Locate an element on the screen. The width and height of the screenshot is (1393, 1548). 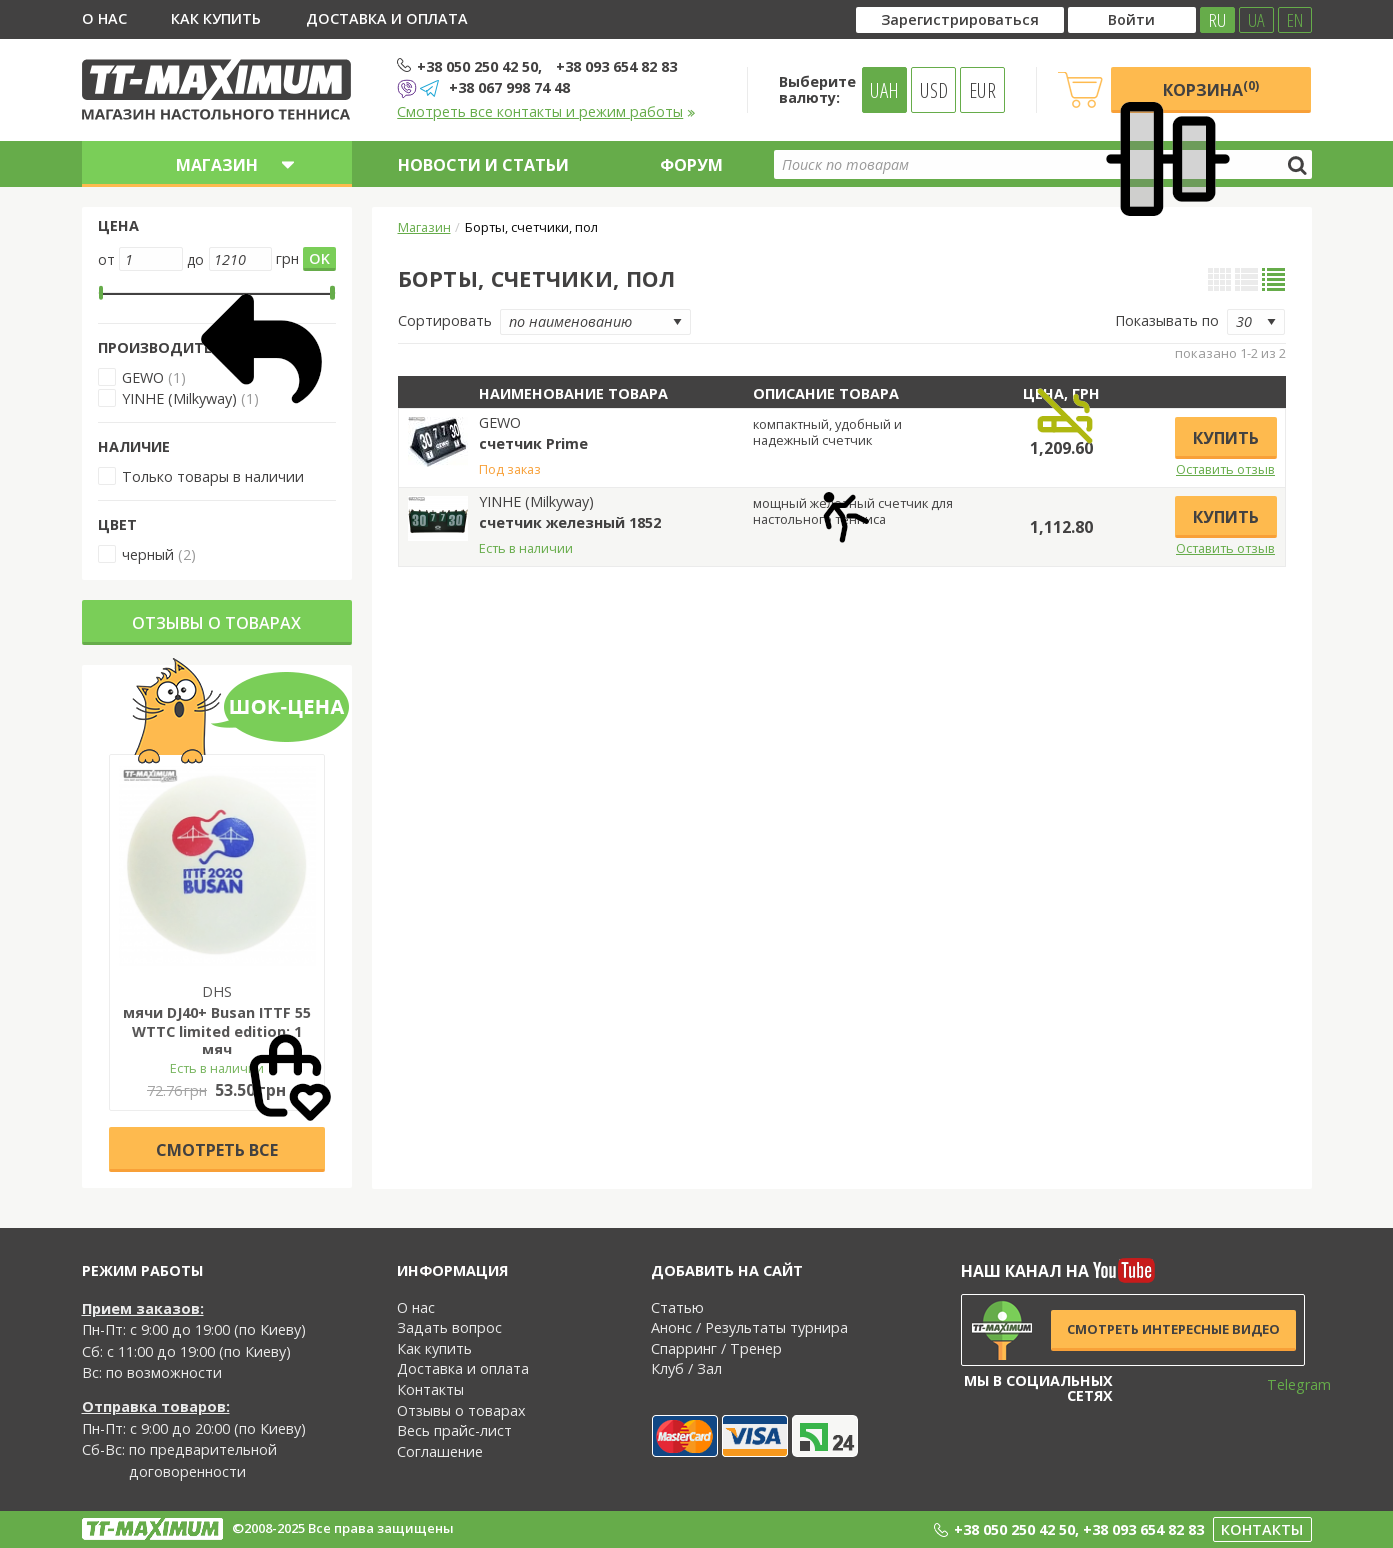
align objects to vertical center is located at coordinates (1168, 159).